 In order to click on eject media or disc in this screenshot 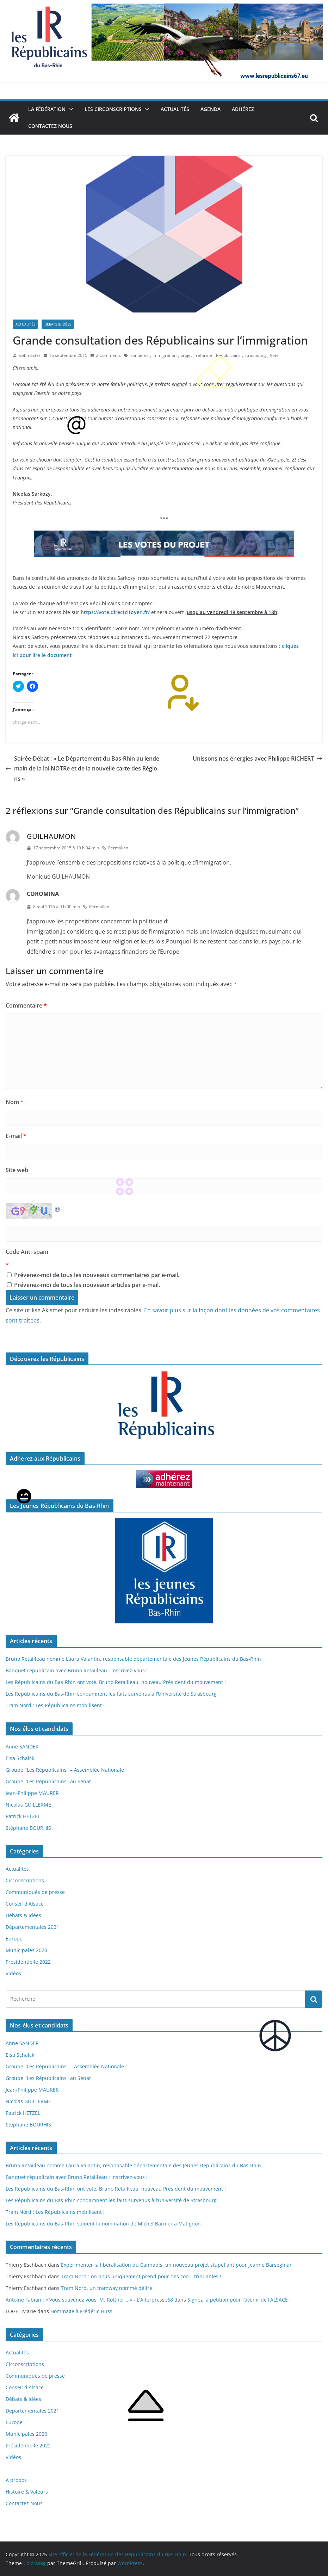, I will do `click(146, 2408)`.